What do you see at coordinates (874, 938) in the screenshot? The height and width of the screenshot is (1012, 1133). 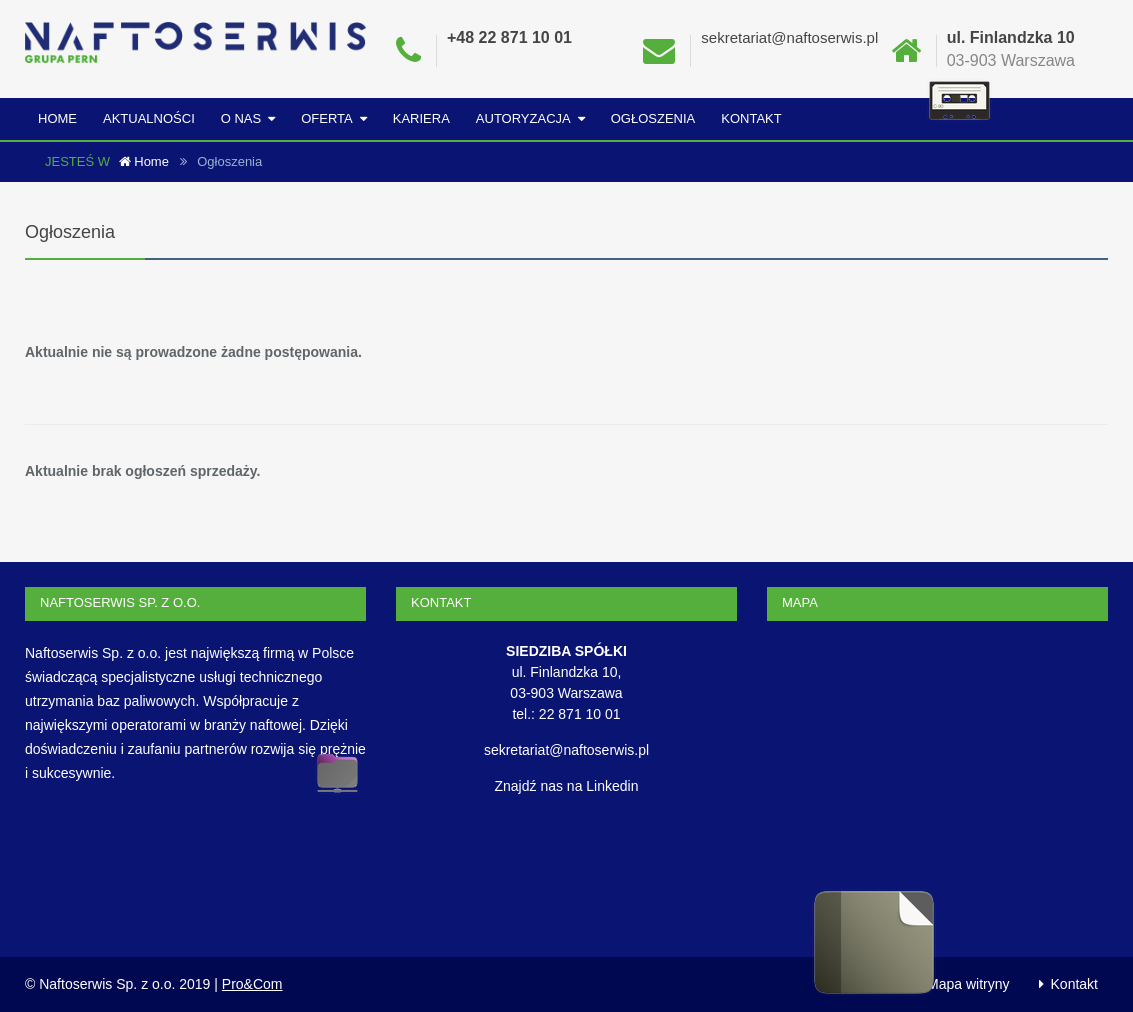 I see `change desktop wallpaper settings` at bounding box center [874, 938].